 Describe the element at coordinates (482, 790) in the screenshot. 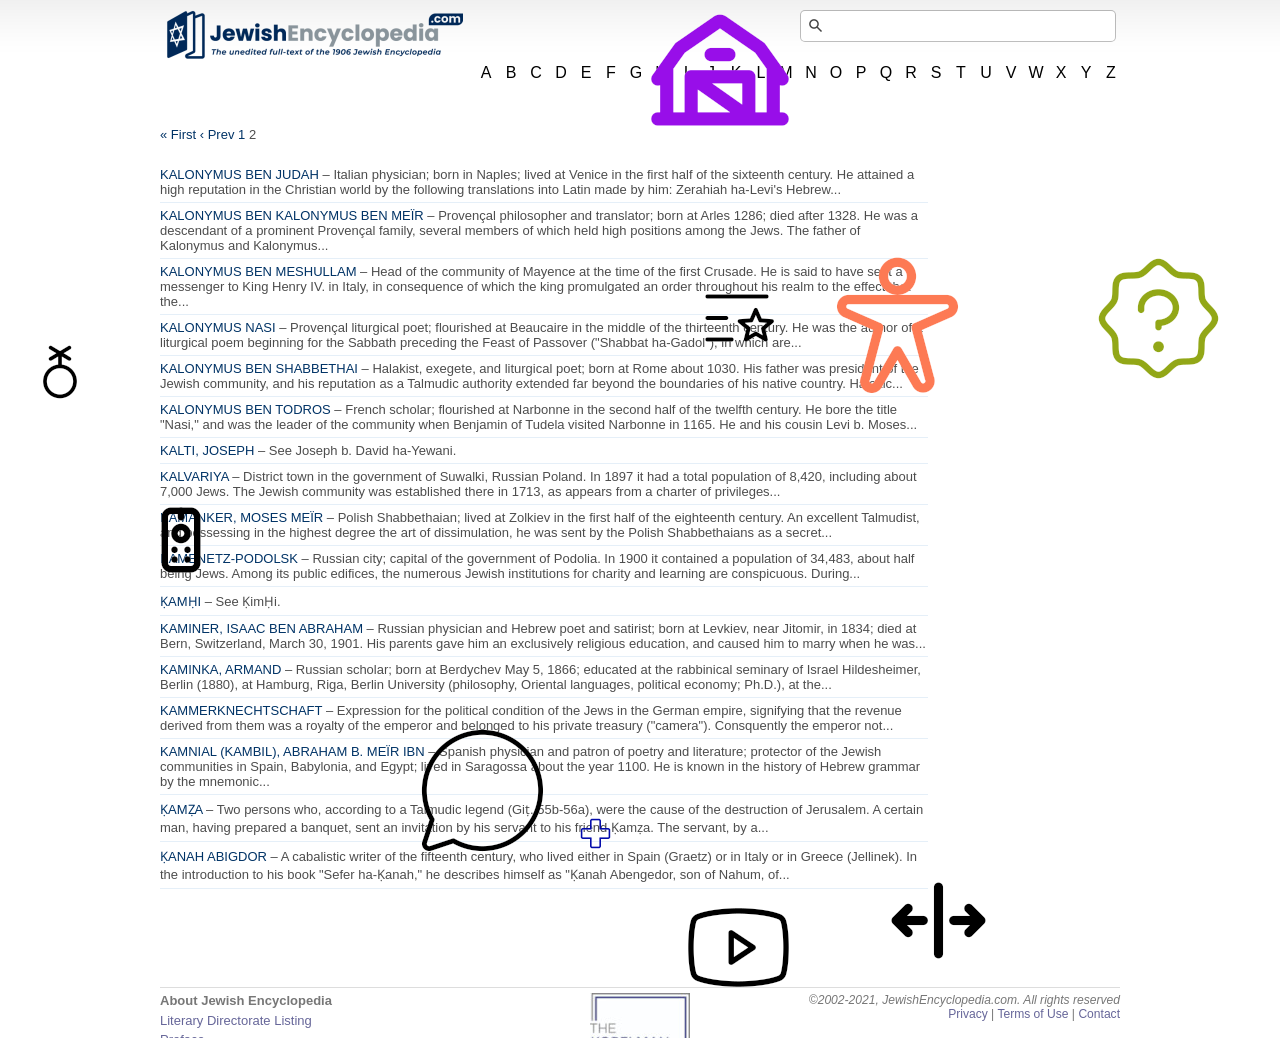

I see `open chat or messaging` at that location.